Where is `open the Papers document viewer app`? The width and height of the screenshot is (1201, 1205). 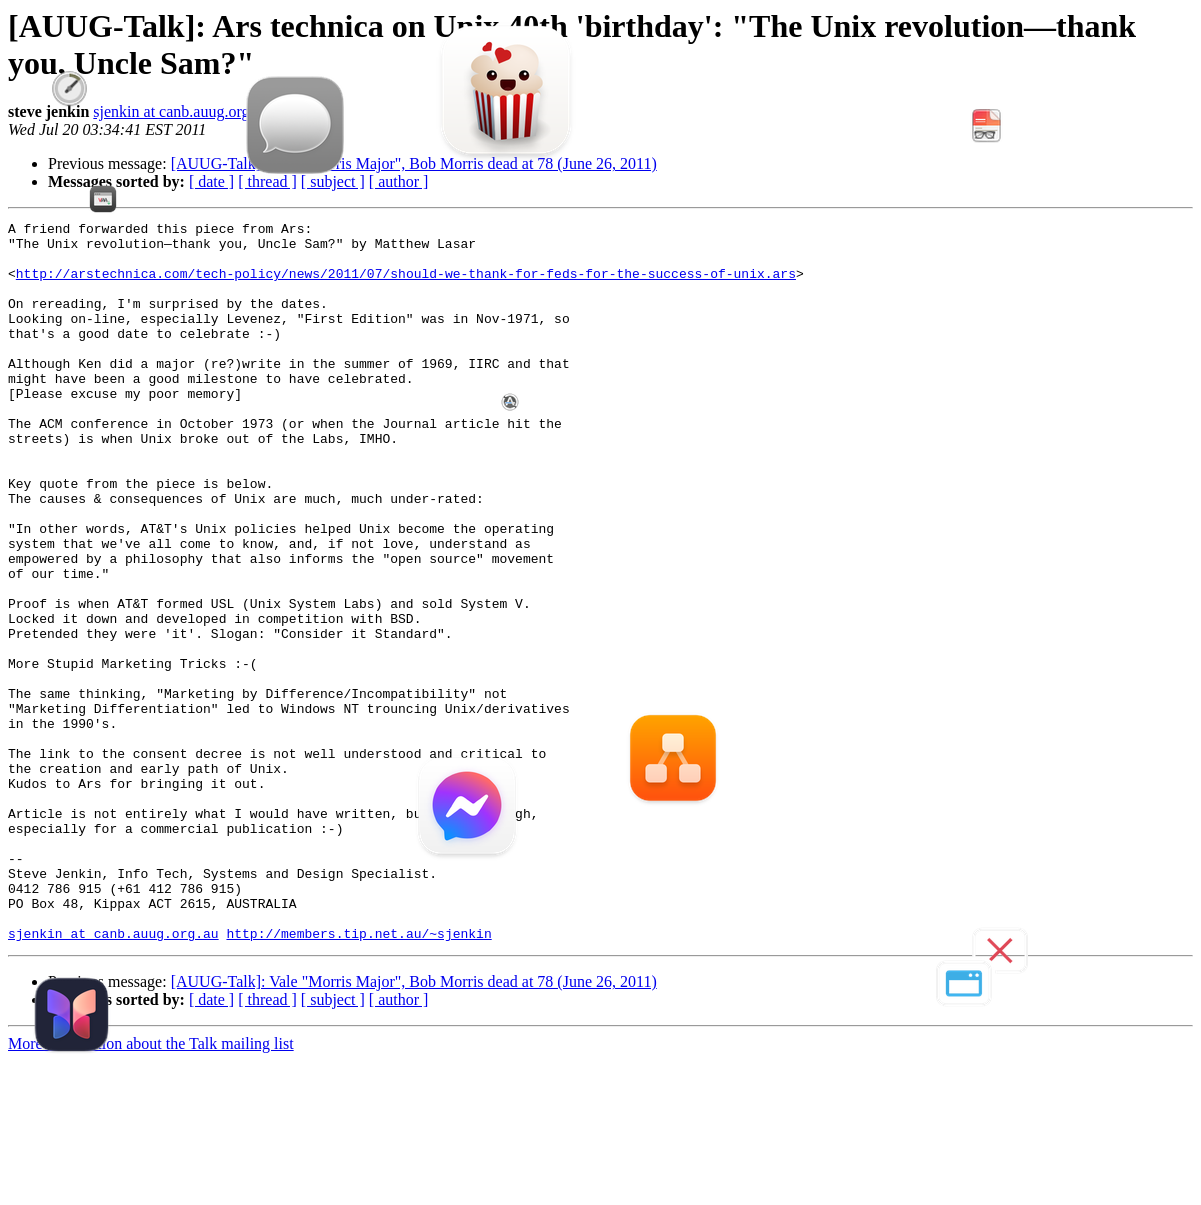 open the Papers document viewer app is located at coordinates (986, 125).